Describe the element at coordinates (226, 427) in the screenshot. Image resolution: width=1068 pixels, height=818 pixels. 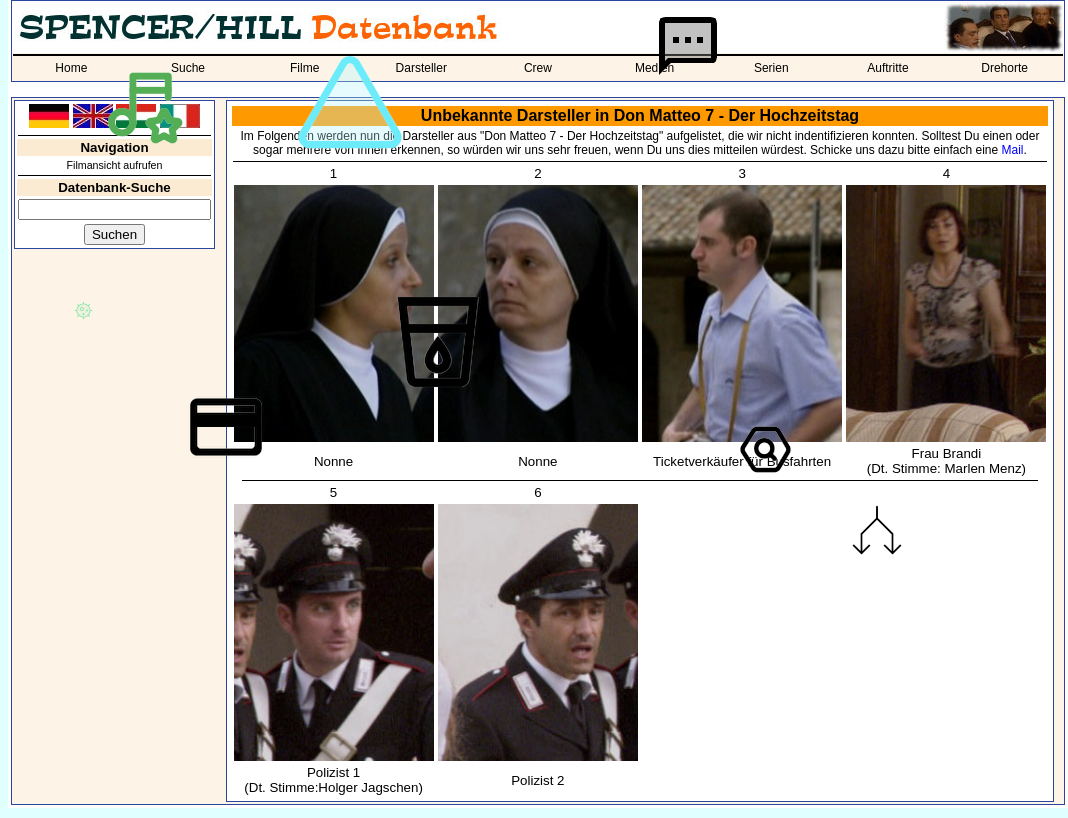
I see `access payment methods` at that location.